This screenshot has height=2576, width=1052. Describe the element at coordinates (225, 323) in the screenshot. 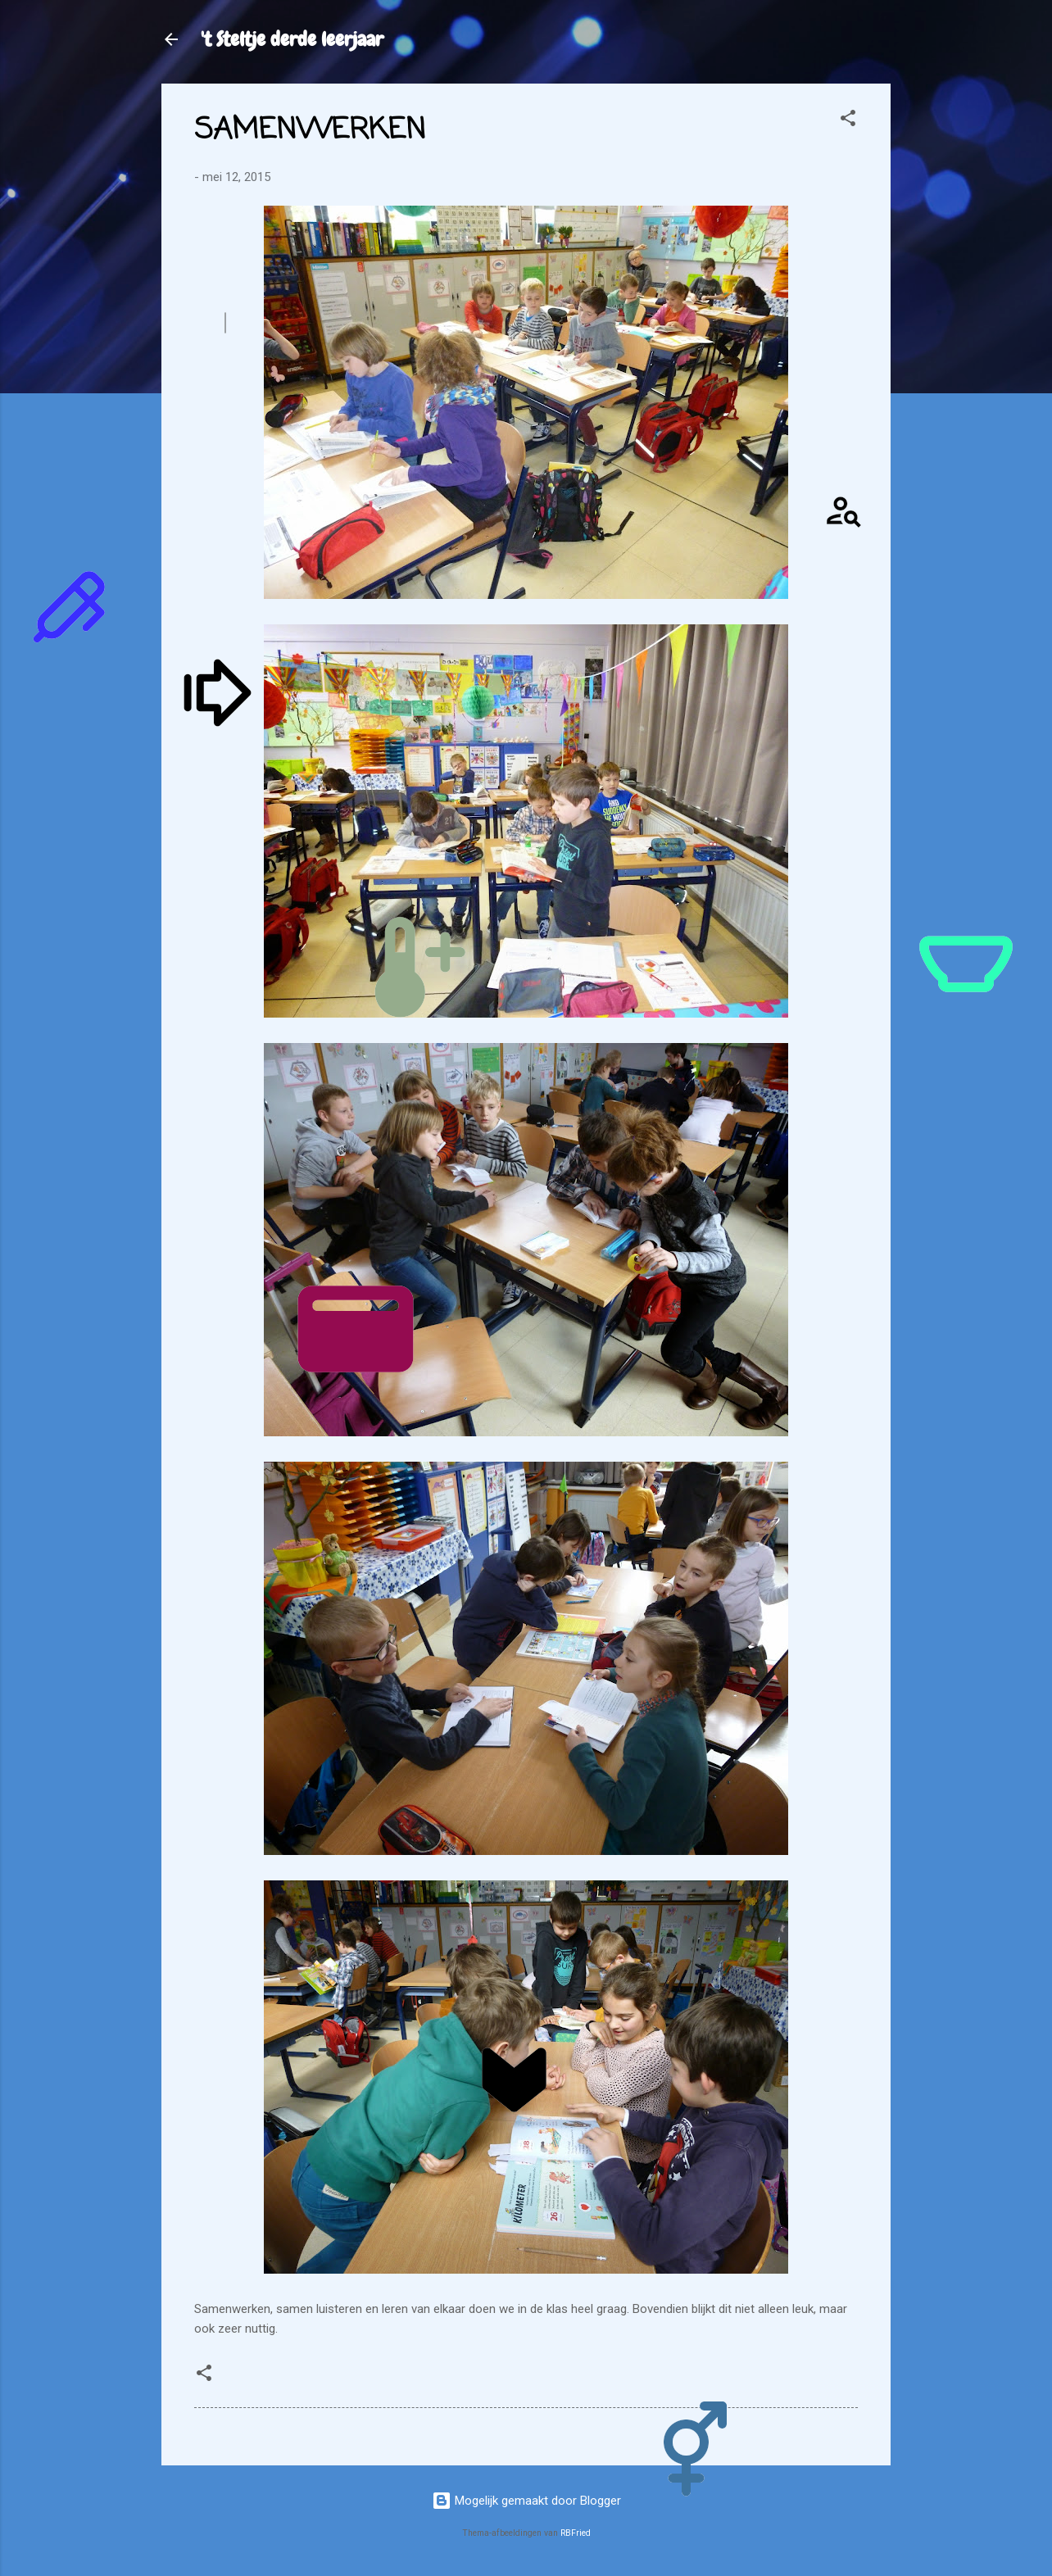

I see `vertical divider separating UI elements` at that location.